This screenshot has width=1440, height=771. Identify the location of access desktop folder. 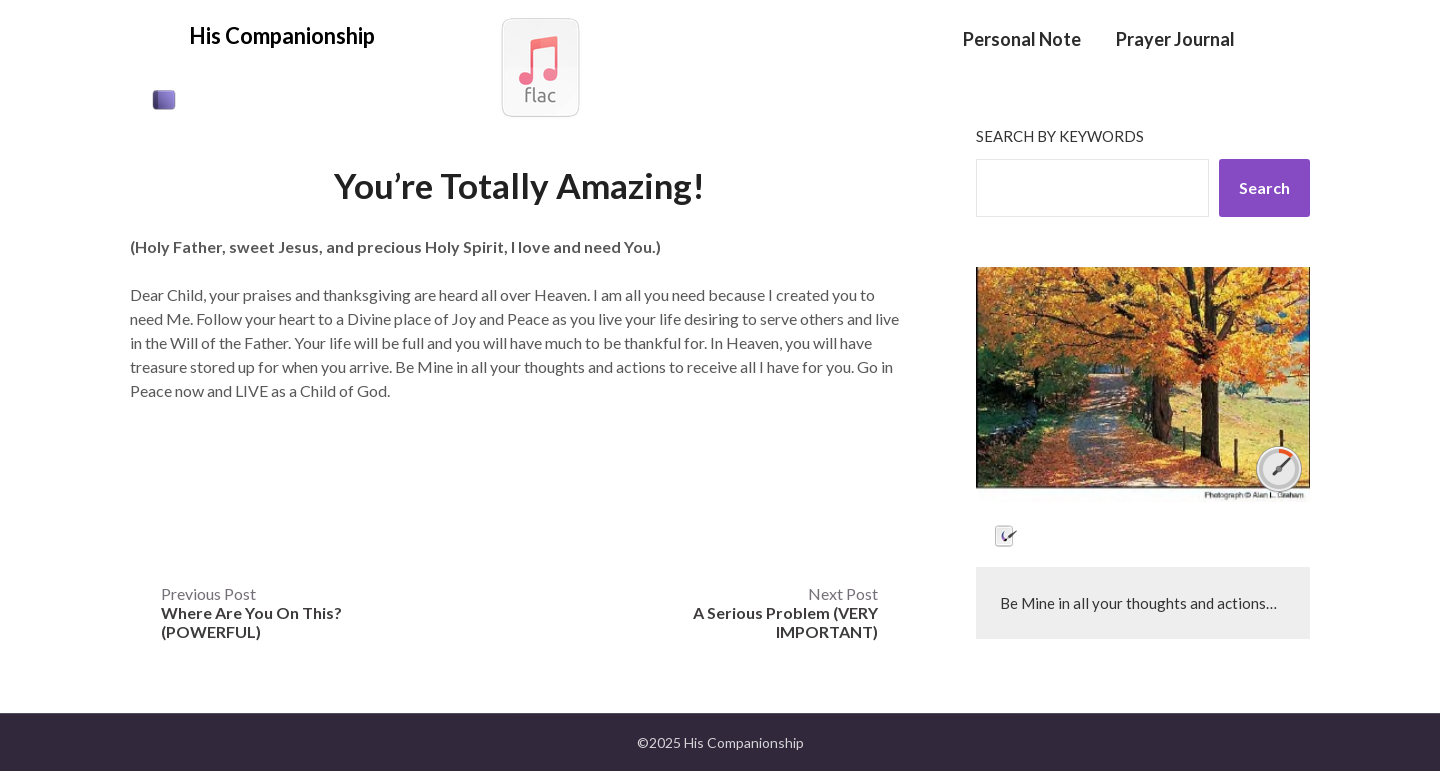
(164, 99).